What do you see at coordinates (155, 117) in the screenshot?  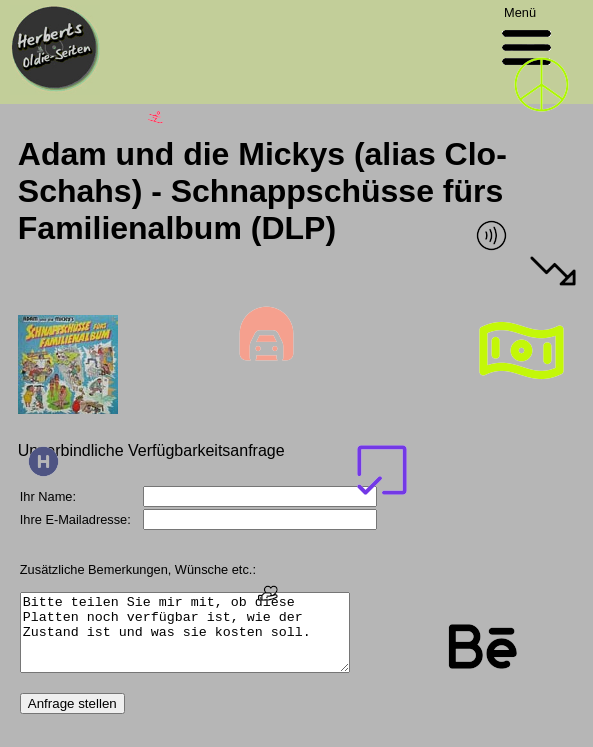 I see `access skiing or winter sports activities` at bounding box center [155, 117].